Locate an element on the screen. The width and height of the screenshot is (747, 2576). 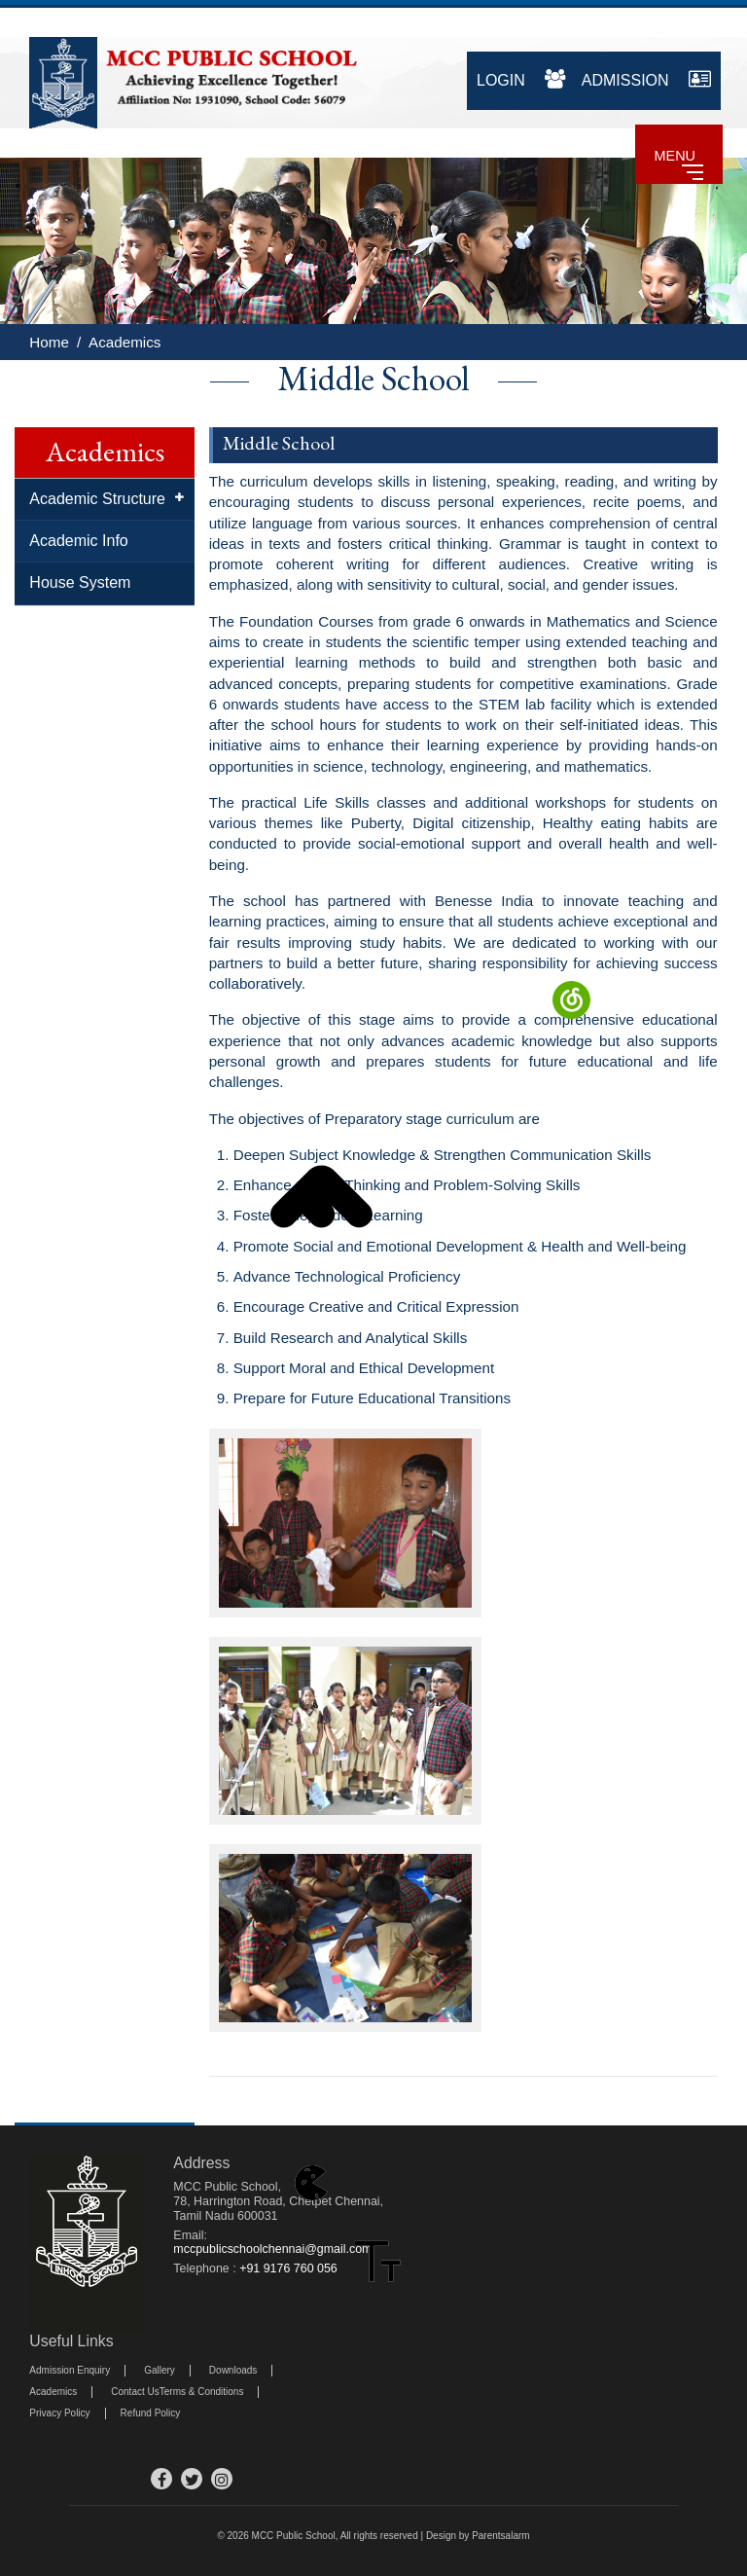
open netease cloud music app is located at coordinates (571, 999).